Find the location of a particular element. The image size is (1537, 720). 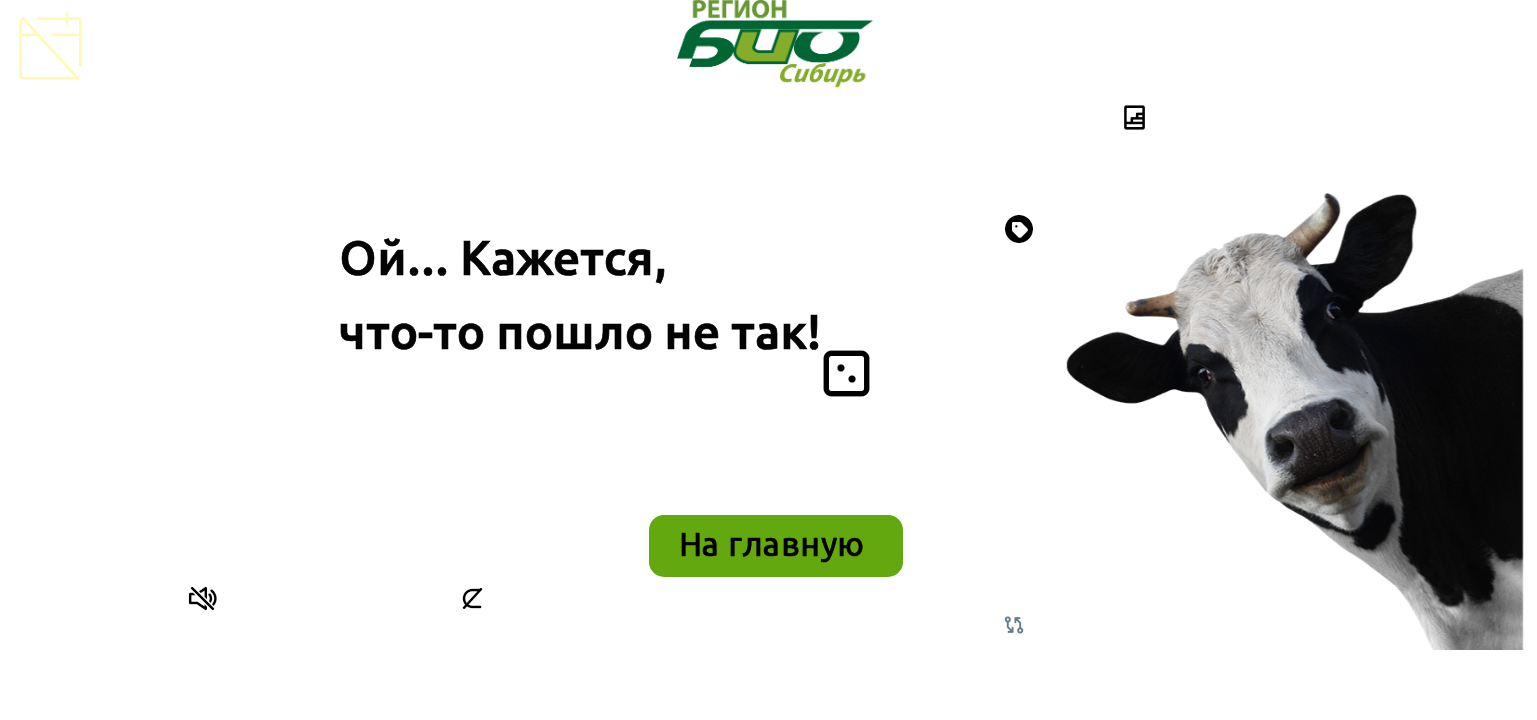

view code differences between branches is located at coordinates (1014, 625).